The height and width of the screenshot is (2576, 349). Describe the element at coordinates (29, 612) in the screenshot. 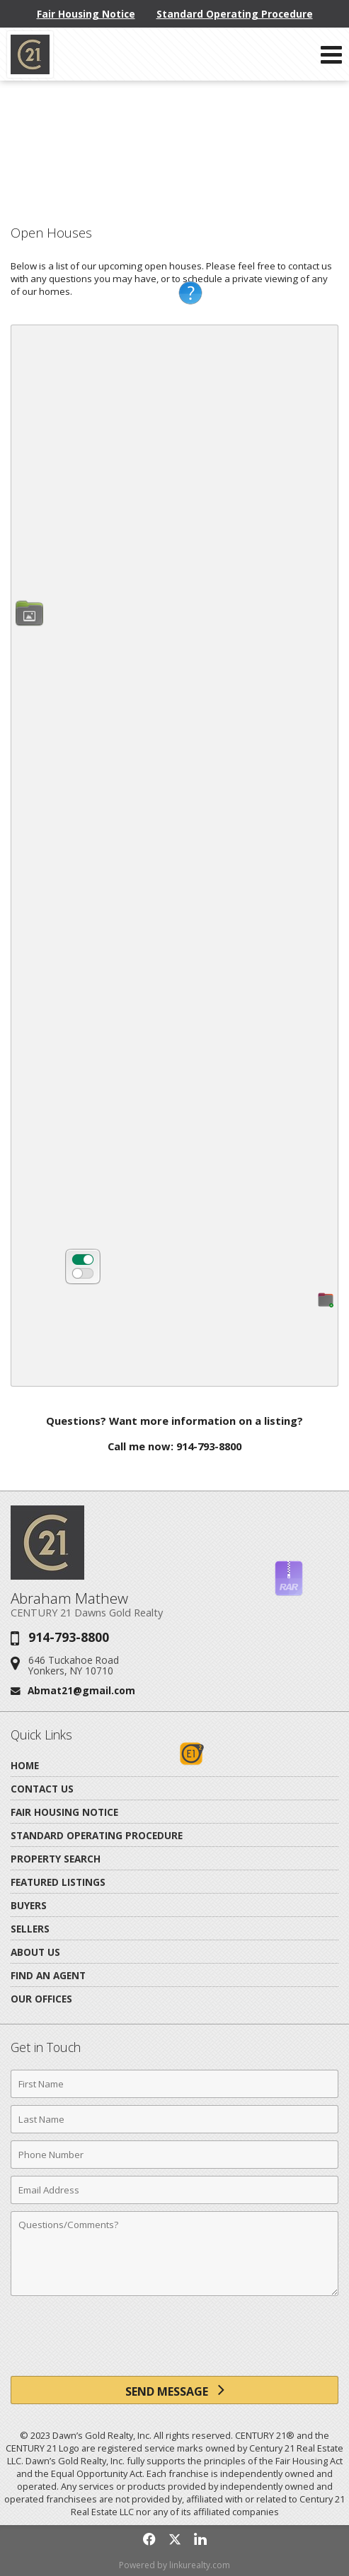

I see `open pictures folder` at that location.